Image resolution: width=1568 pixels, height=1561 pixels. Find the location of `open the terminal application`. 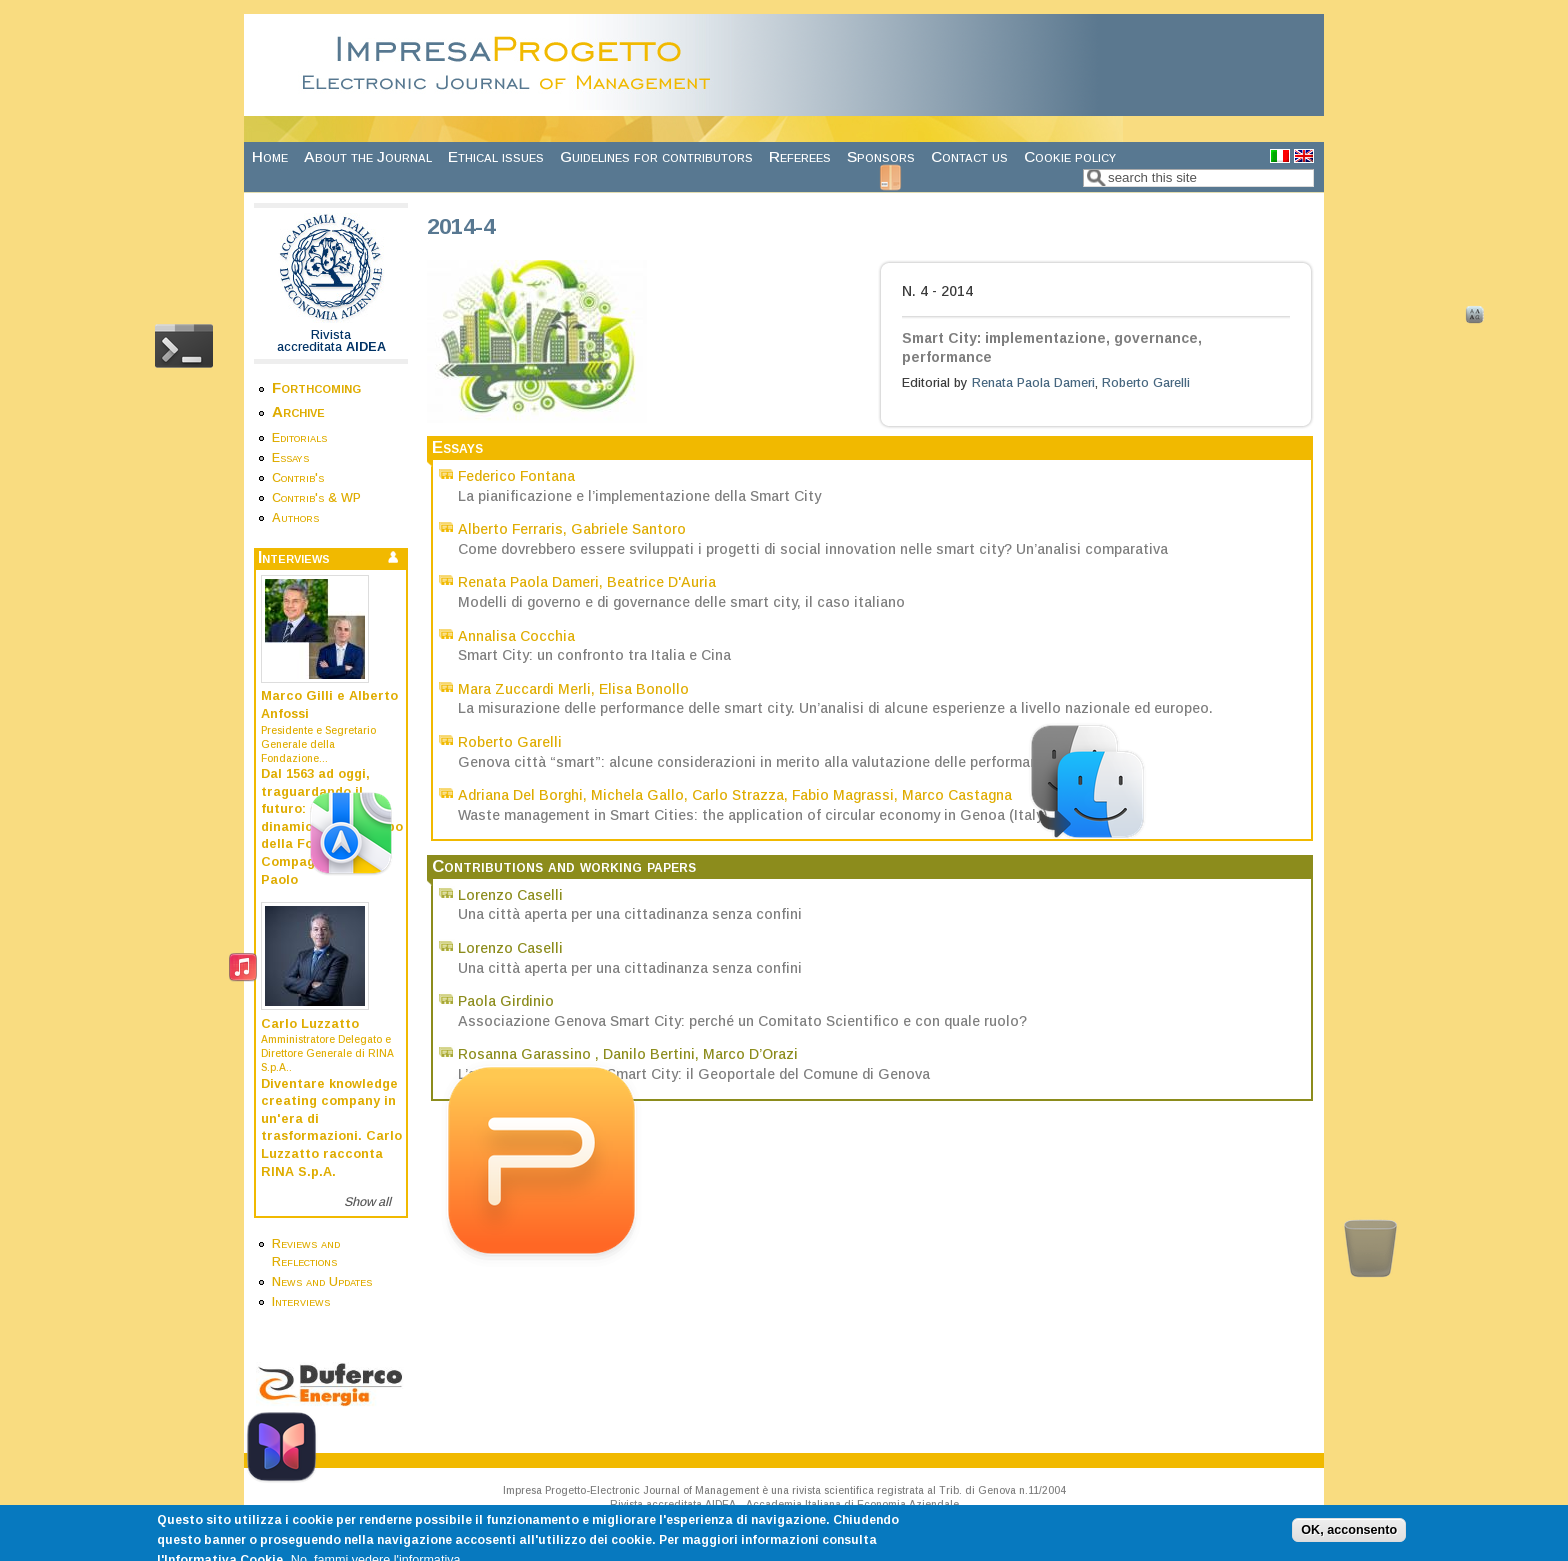

open the terminal application is located at coordinates (184, 346).